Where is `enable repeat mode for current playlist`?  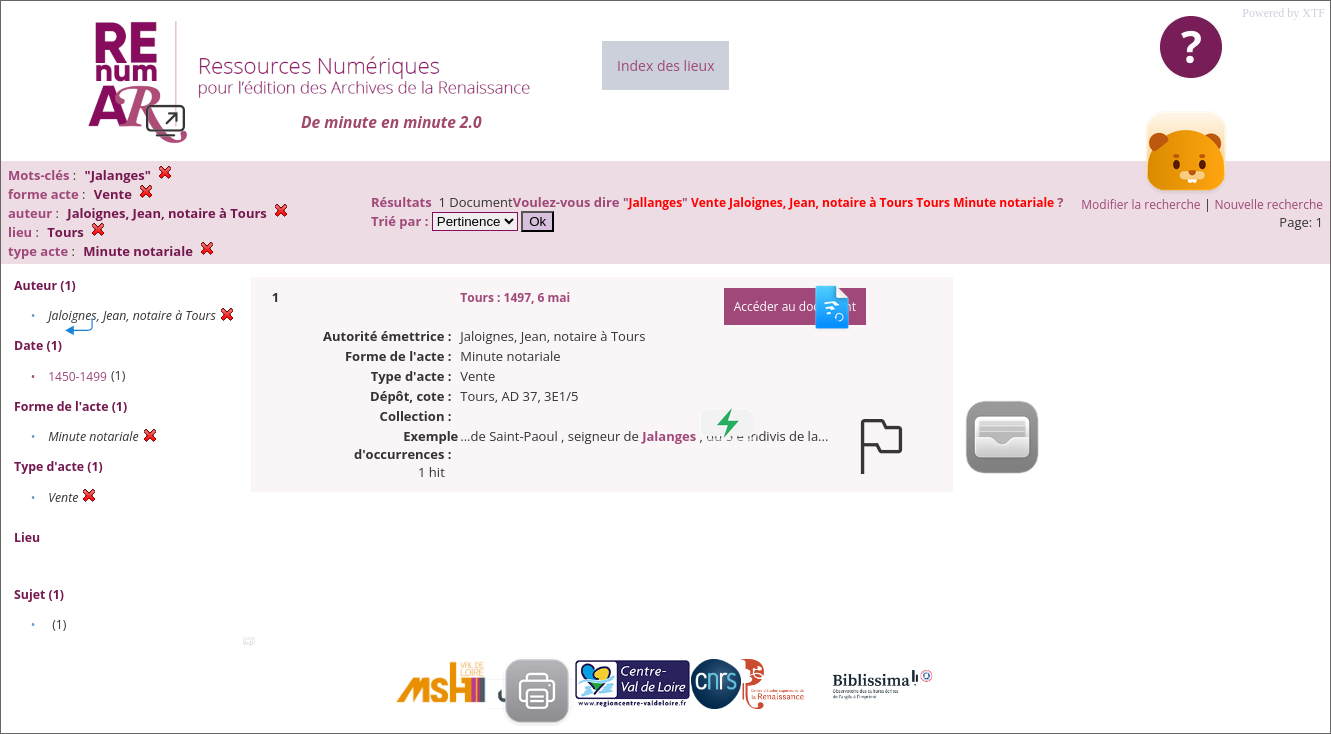
enable repeat mode for current playlist is located at coordinates (249, 641).